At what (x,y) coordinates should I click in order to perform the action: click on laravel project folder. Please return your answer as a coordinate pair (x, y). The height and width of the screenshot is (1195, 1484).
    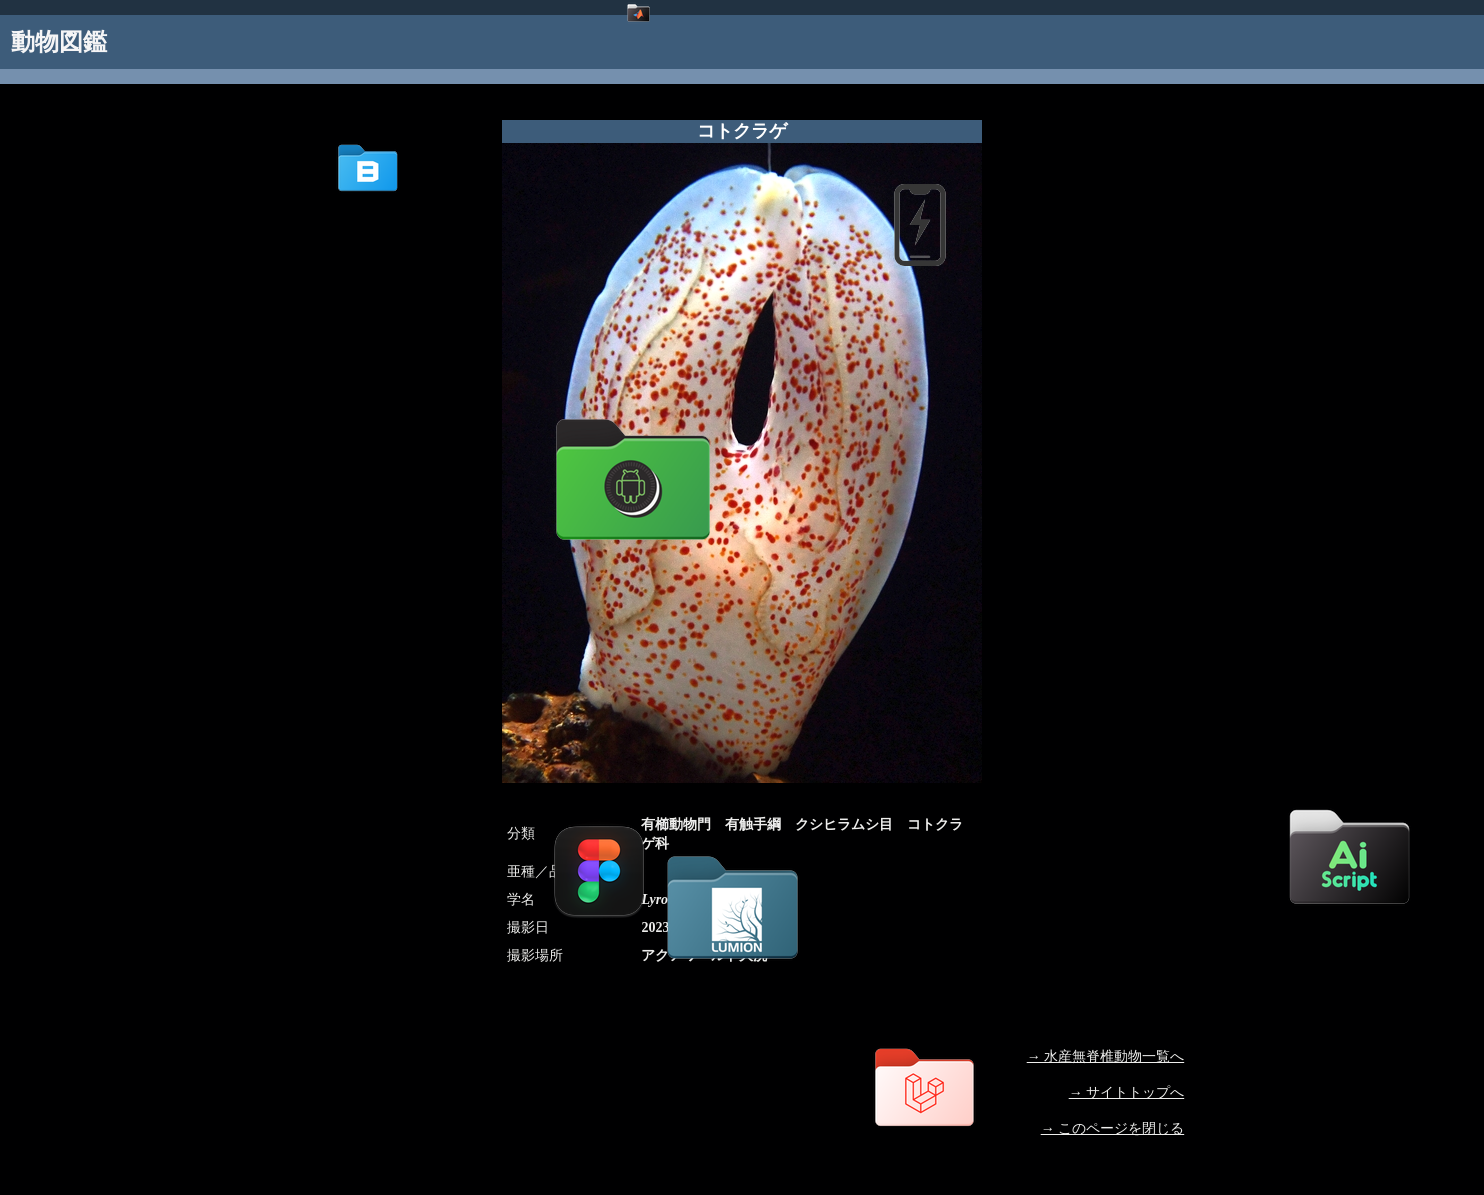
    Looking at the image, I should click on (924, 1090).